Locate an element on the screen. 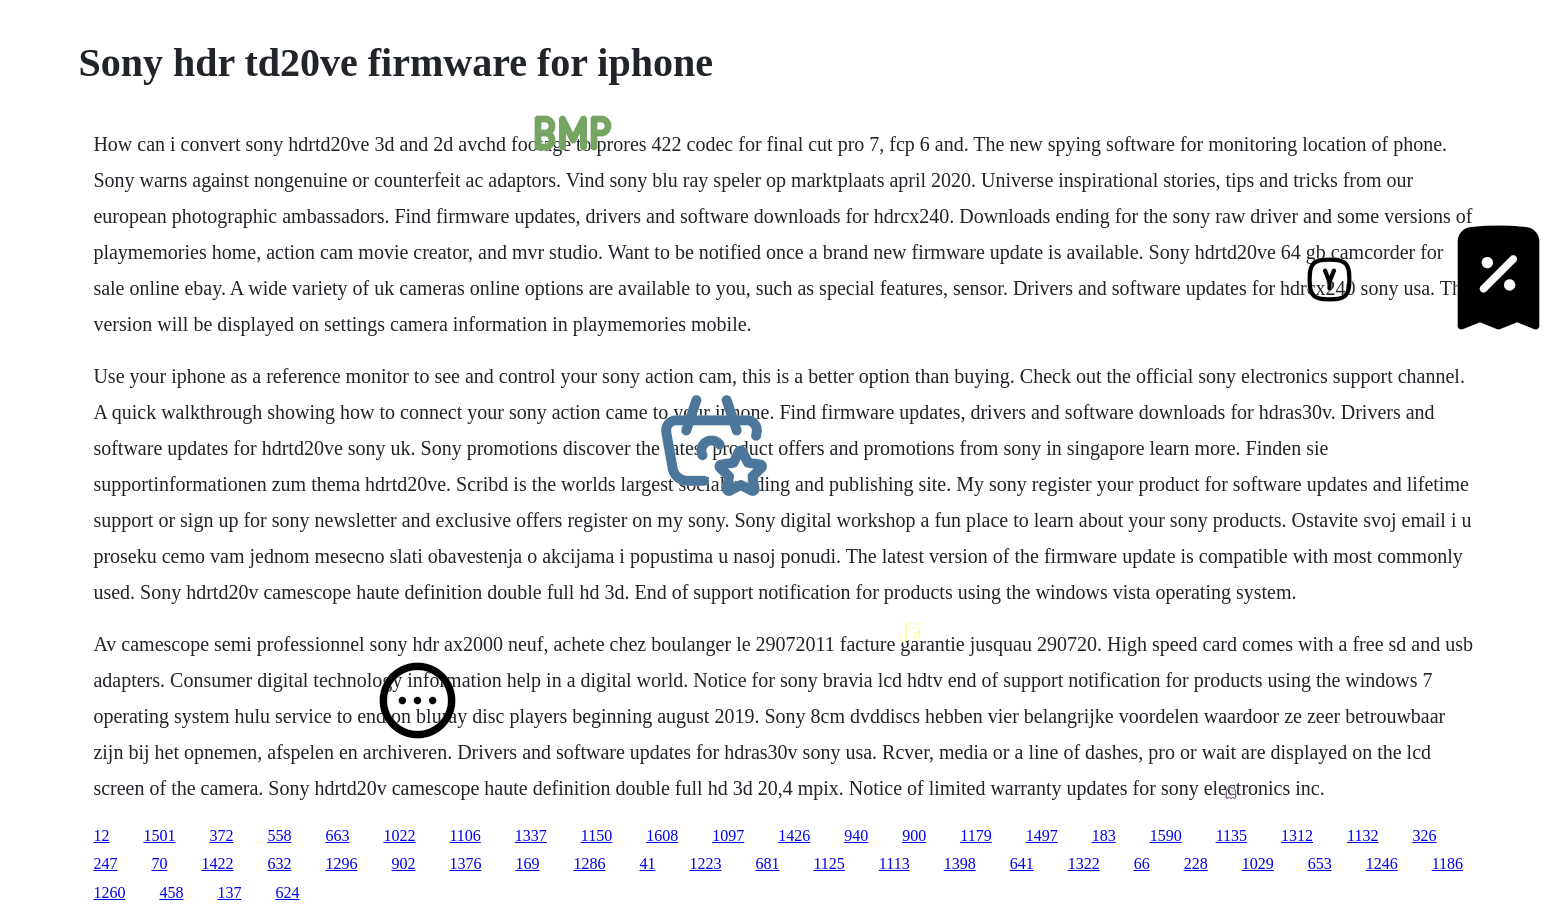 This screenshot has height=916, width=1568. enable ghost mode or incognito browsing is located at coordinates (1231, 793).